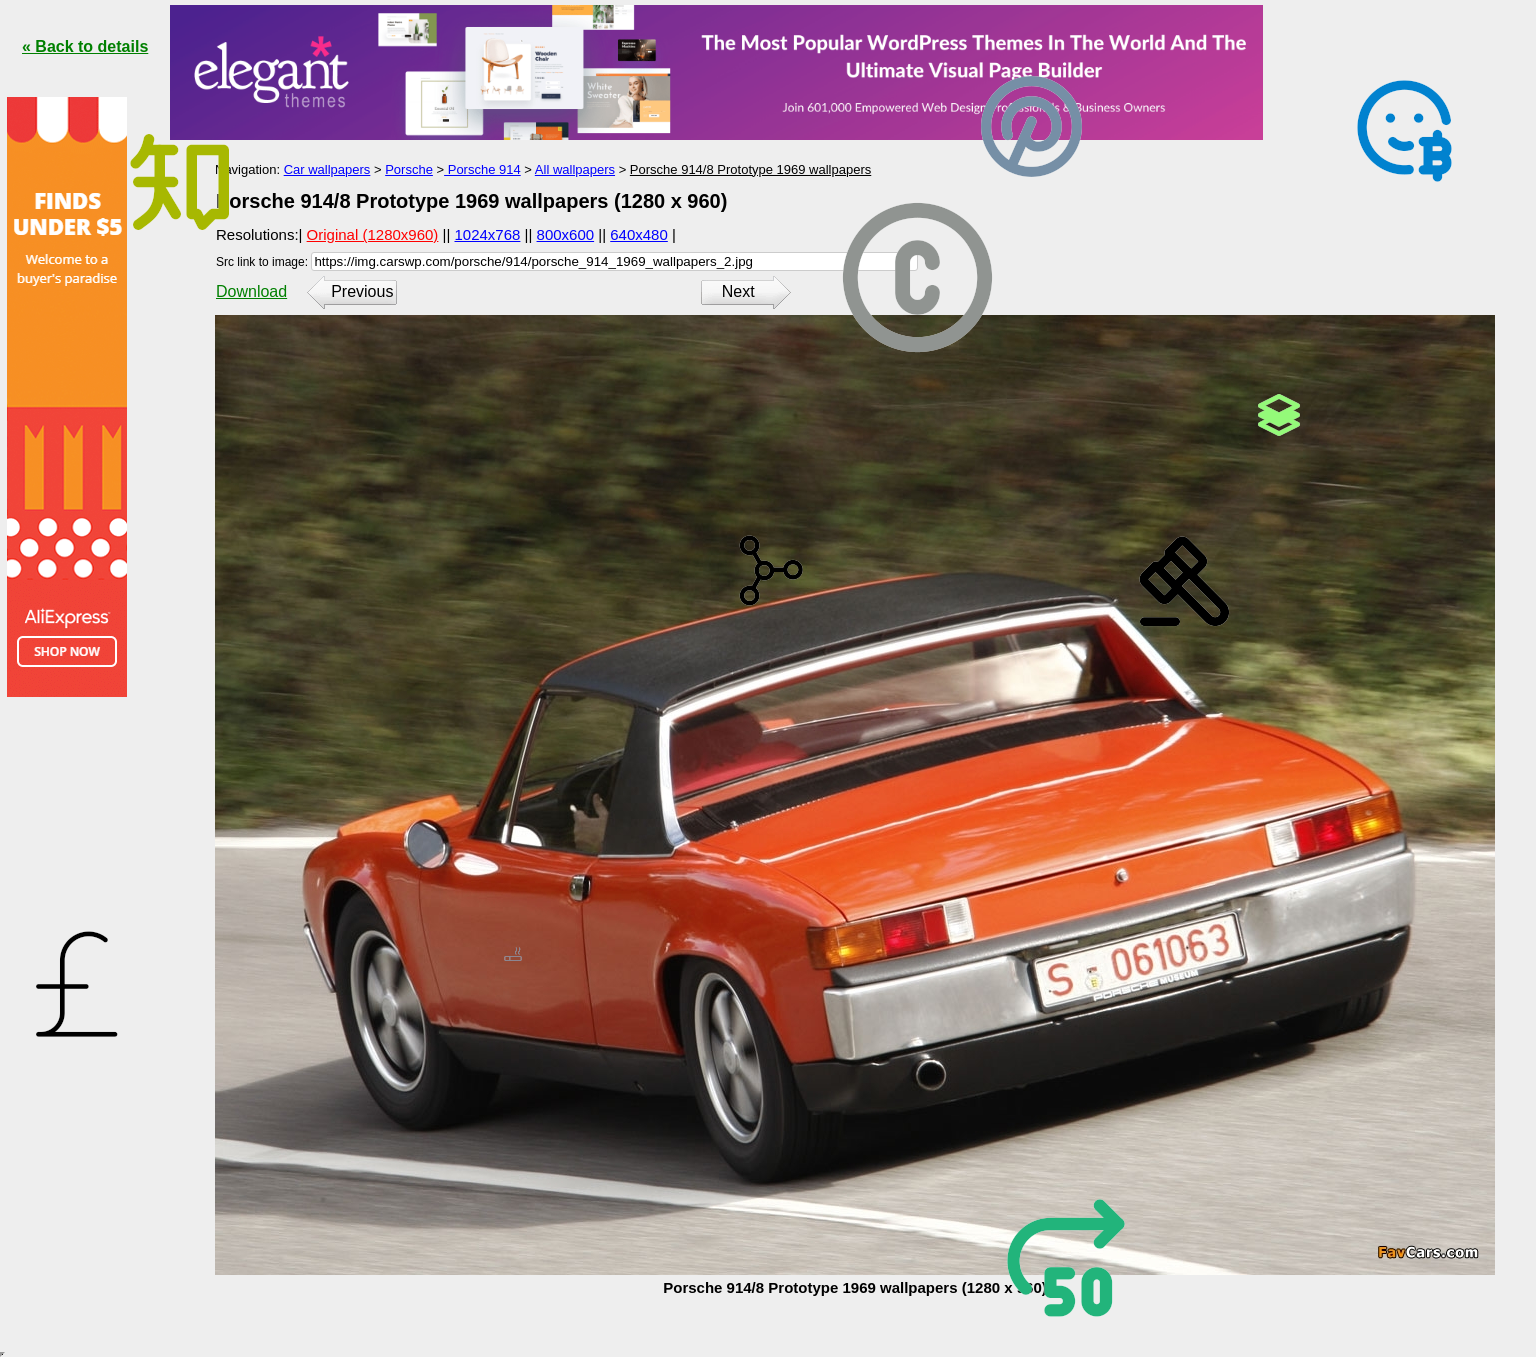  What do you see at coordinates (1069, 1261) in the screenshot?
I see `skip forward 50 seconds` at bounding box center [1069, 1261].